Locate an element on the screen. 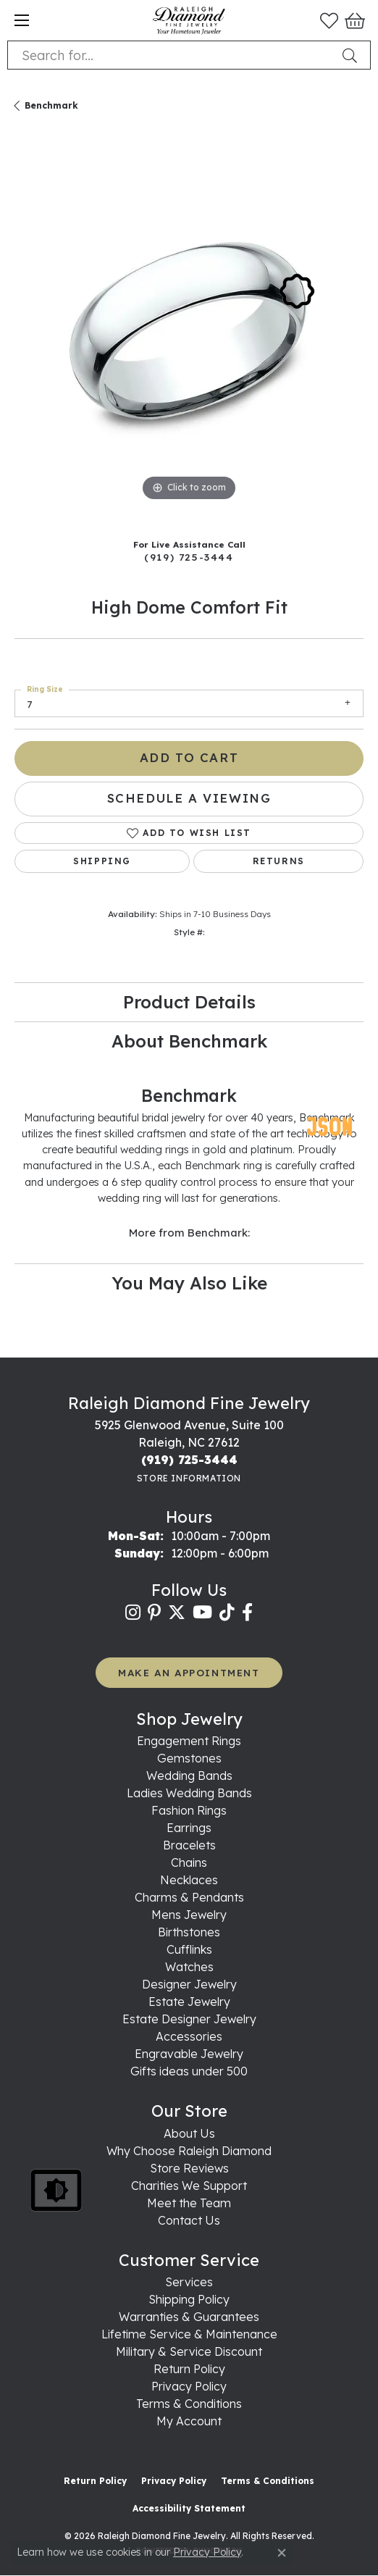  adjust display brightness settings is located at coordinates (56, 2190).